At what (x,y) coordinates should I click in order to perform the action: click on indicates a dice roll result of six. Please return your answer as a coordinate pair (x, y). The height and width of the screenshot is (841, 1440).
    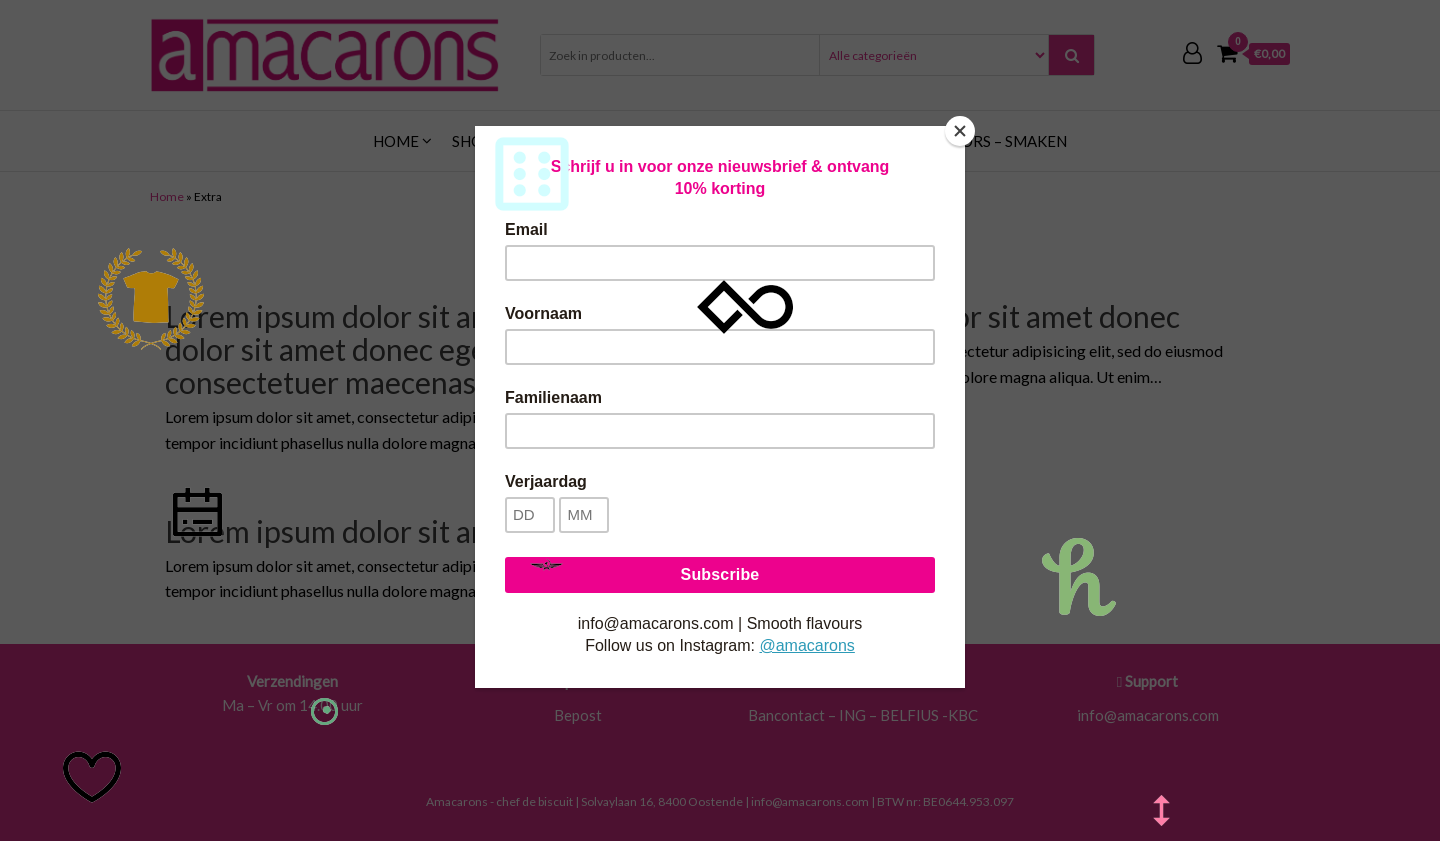
    Looking at the image, I should click on (532, 174).